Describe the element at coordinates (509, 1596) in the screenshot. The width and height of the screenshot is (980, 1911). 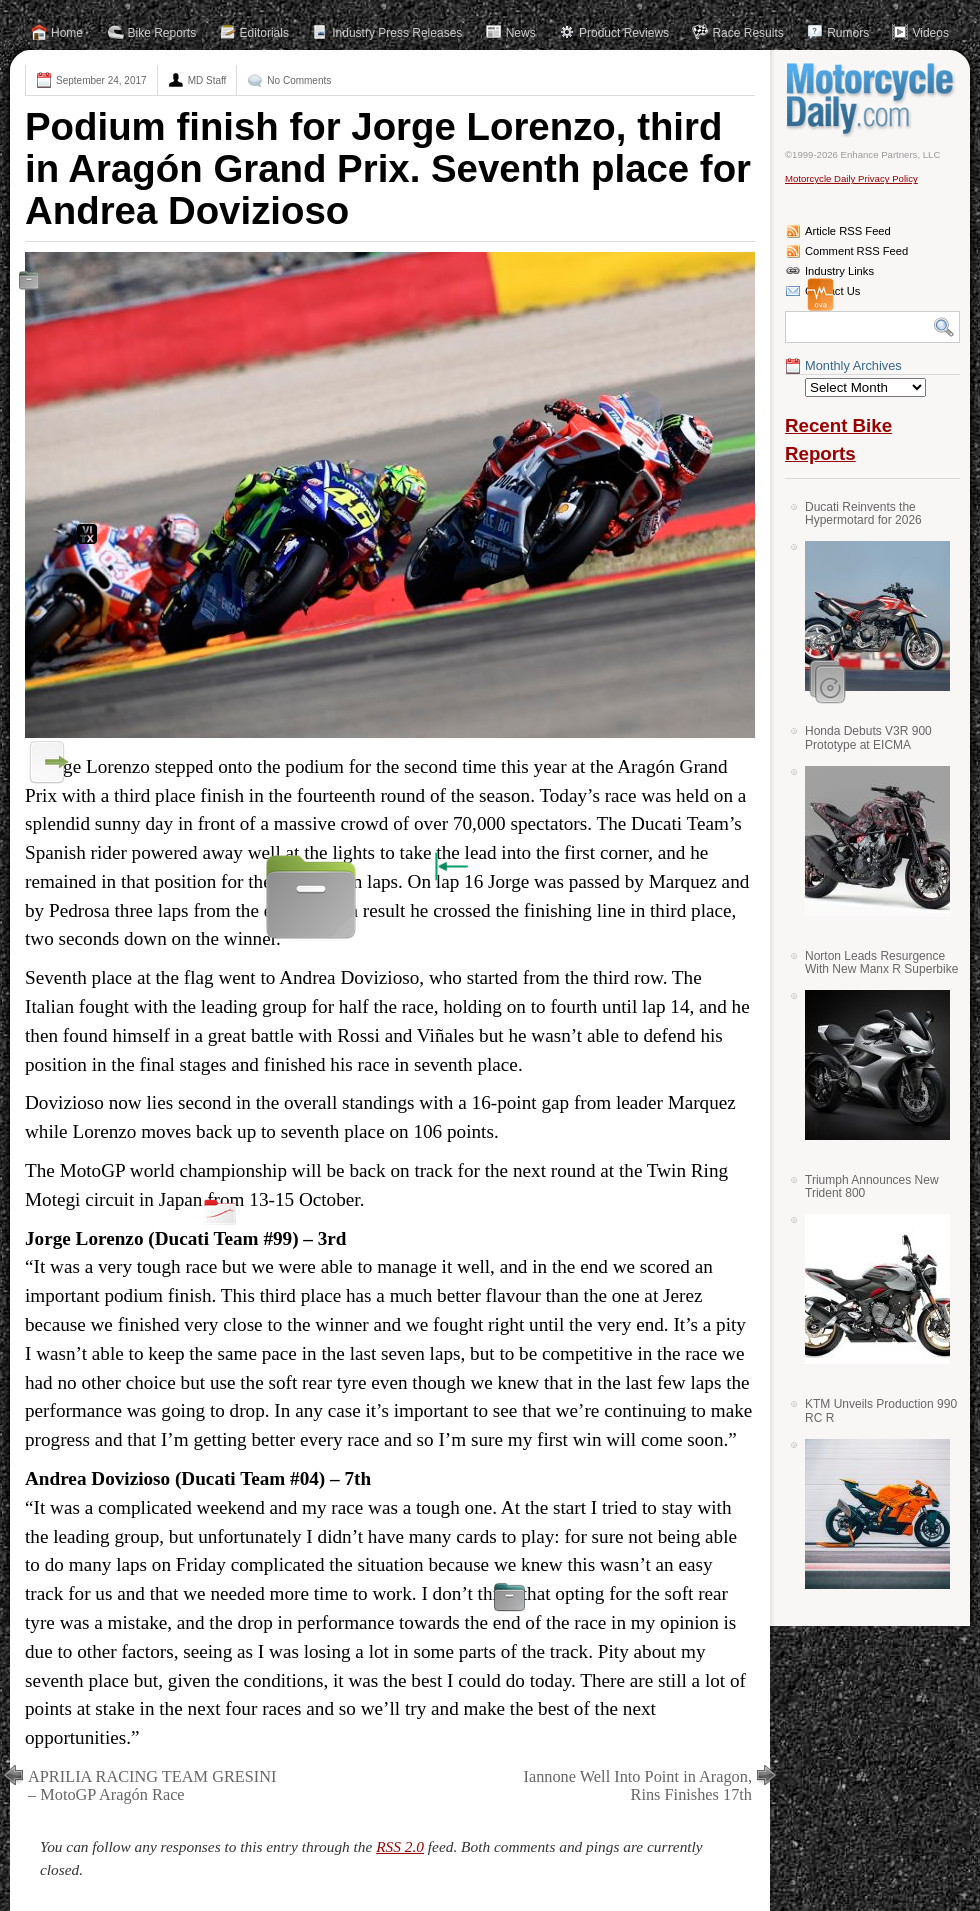
I see `open the nautilus file manager` at that location.